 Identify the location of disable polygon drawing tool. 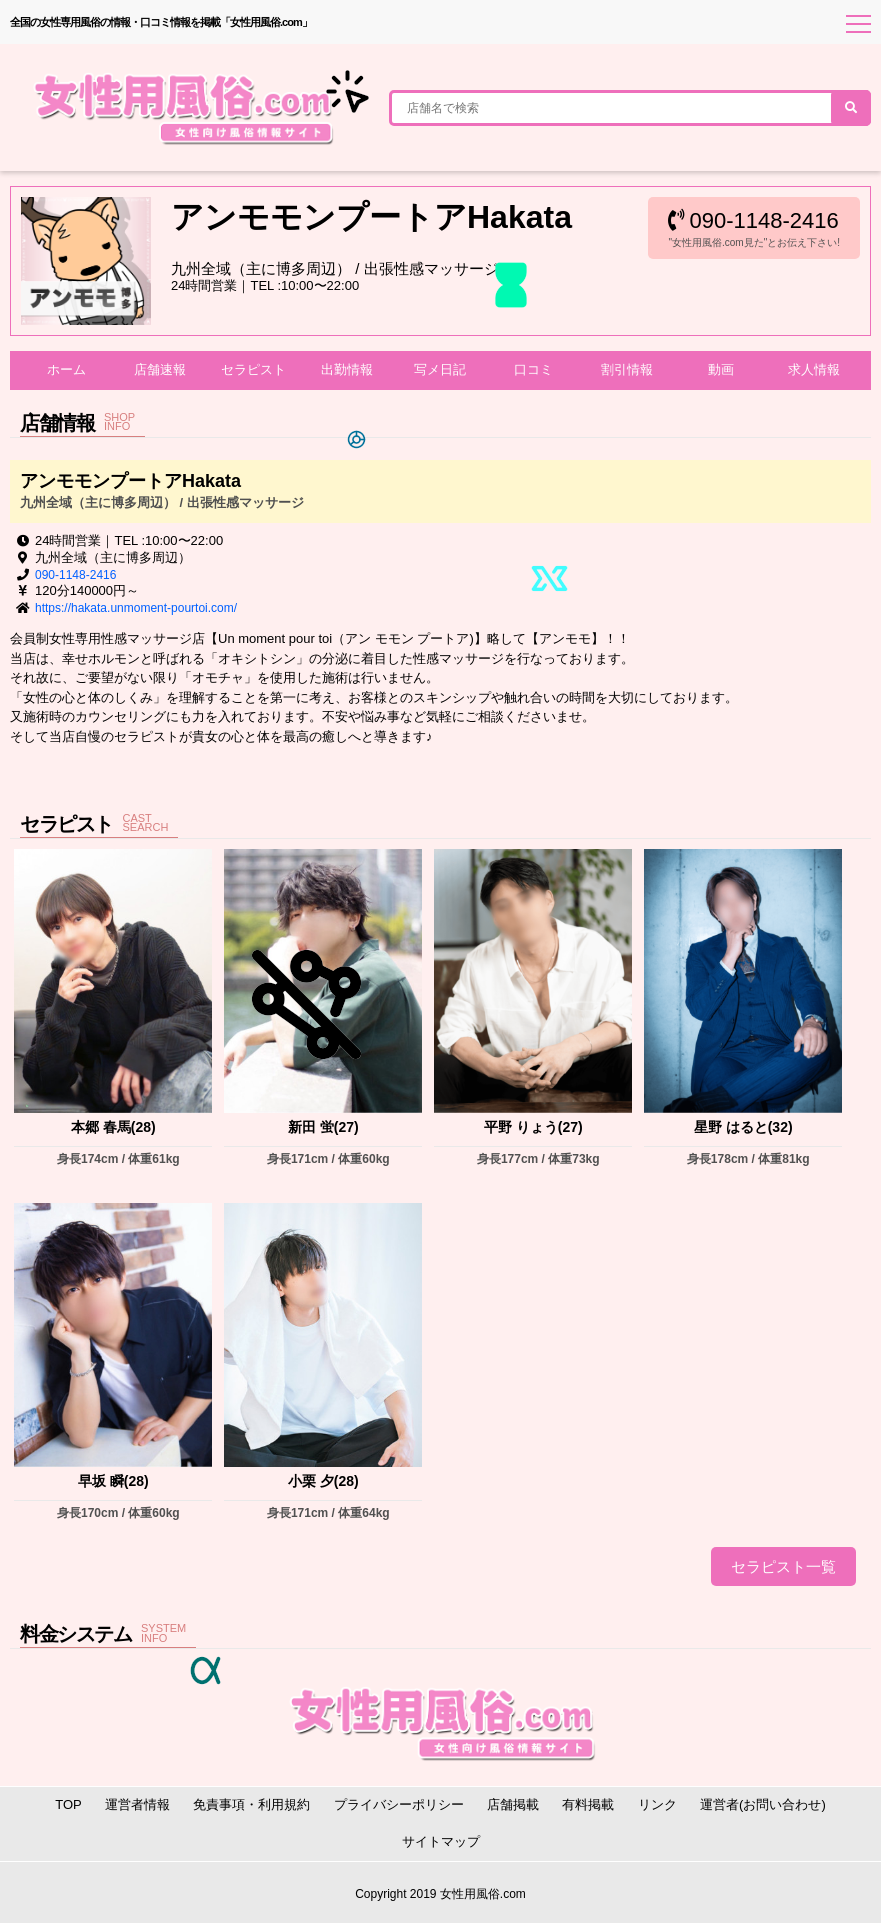
(306, 1004).